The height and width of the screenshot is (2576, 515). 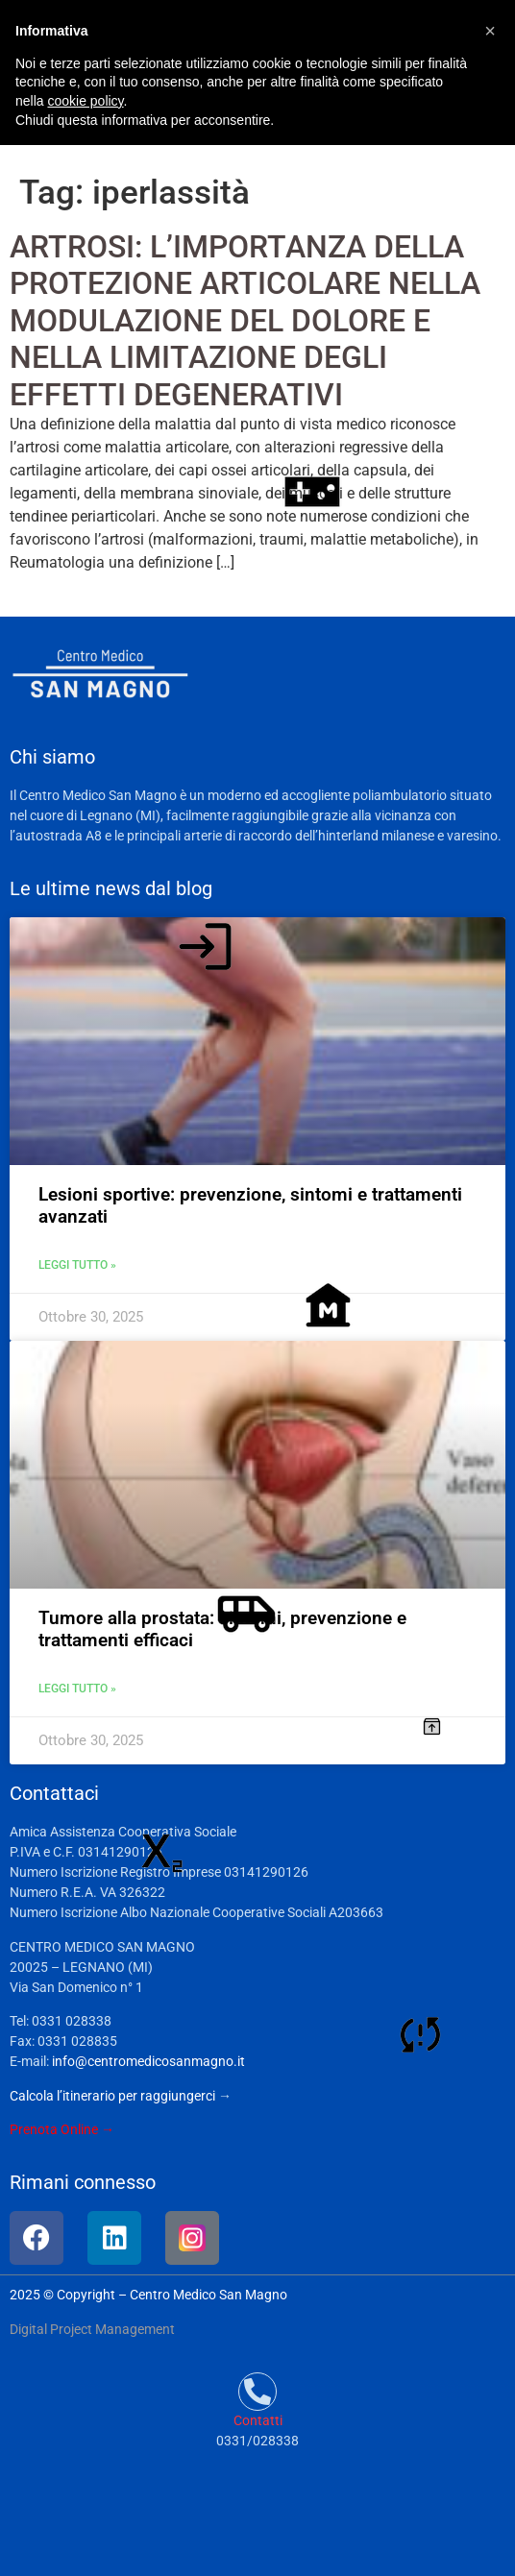 I want to click on format text as subscript, so click(x=156, y=1853).